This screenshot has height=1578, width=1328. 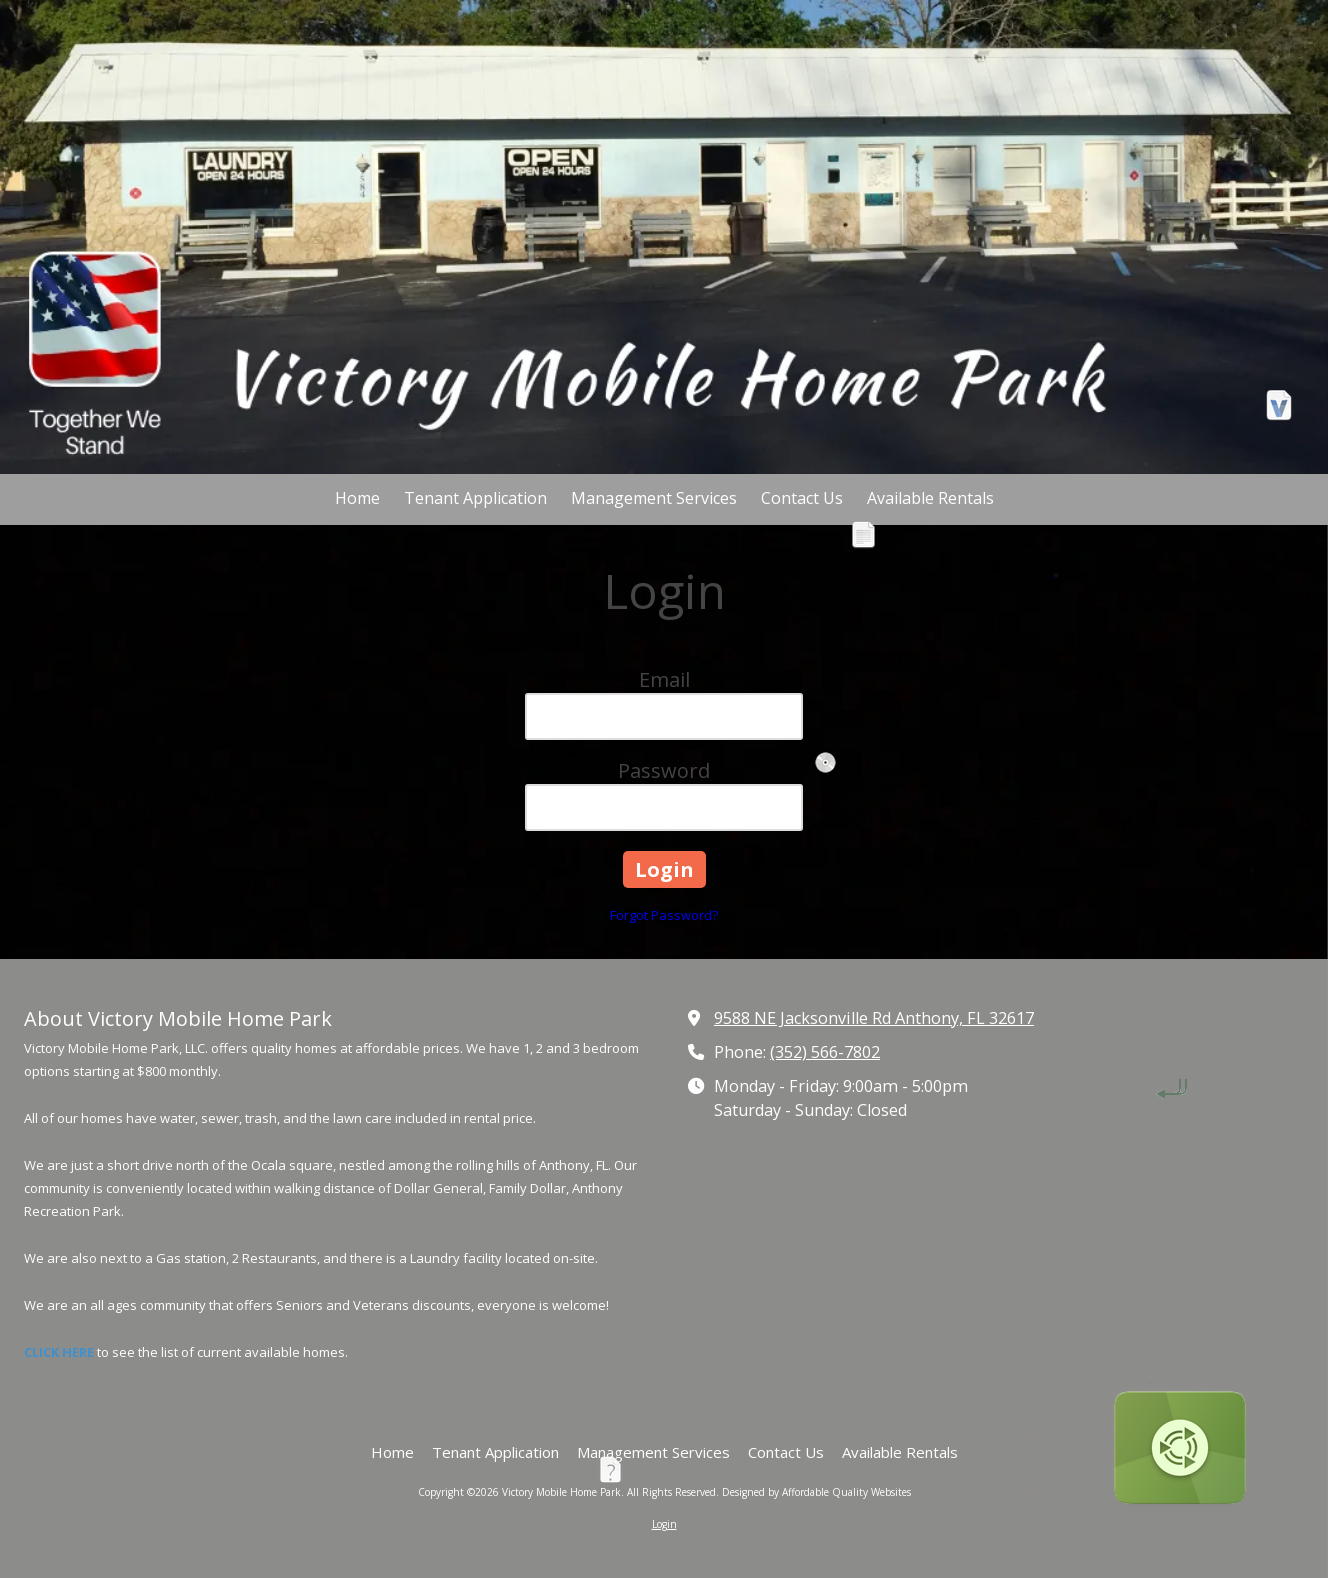 What do you see at coordinates (1171, 1087) in the screenshot?
I see `reply to all recipients of an email` at bounding box center [1171, 1087].